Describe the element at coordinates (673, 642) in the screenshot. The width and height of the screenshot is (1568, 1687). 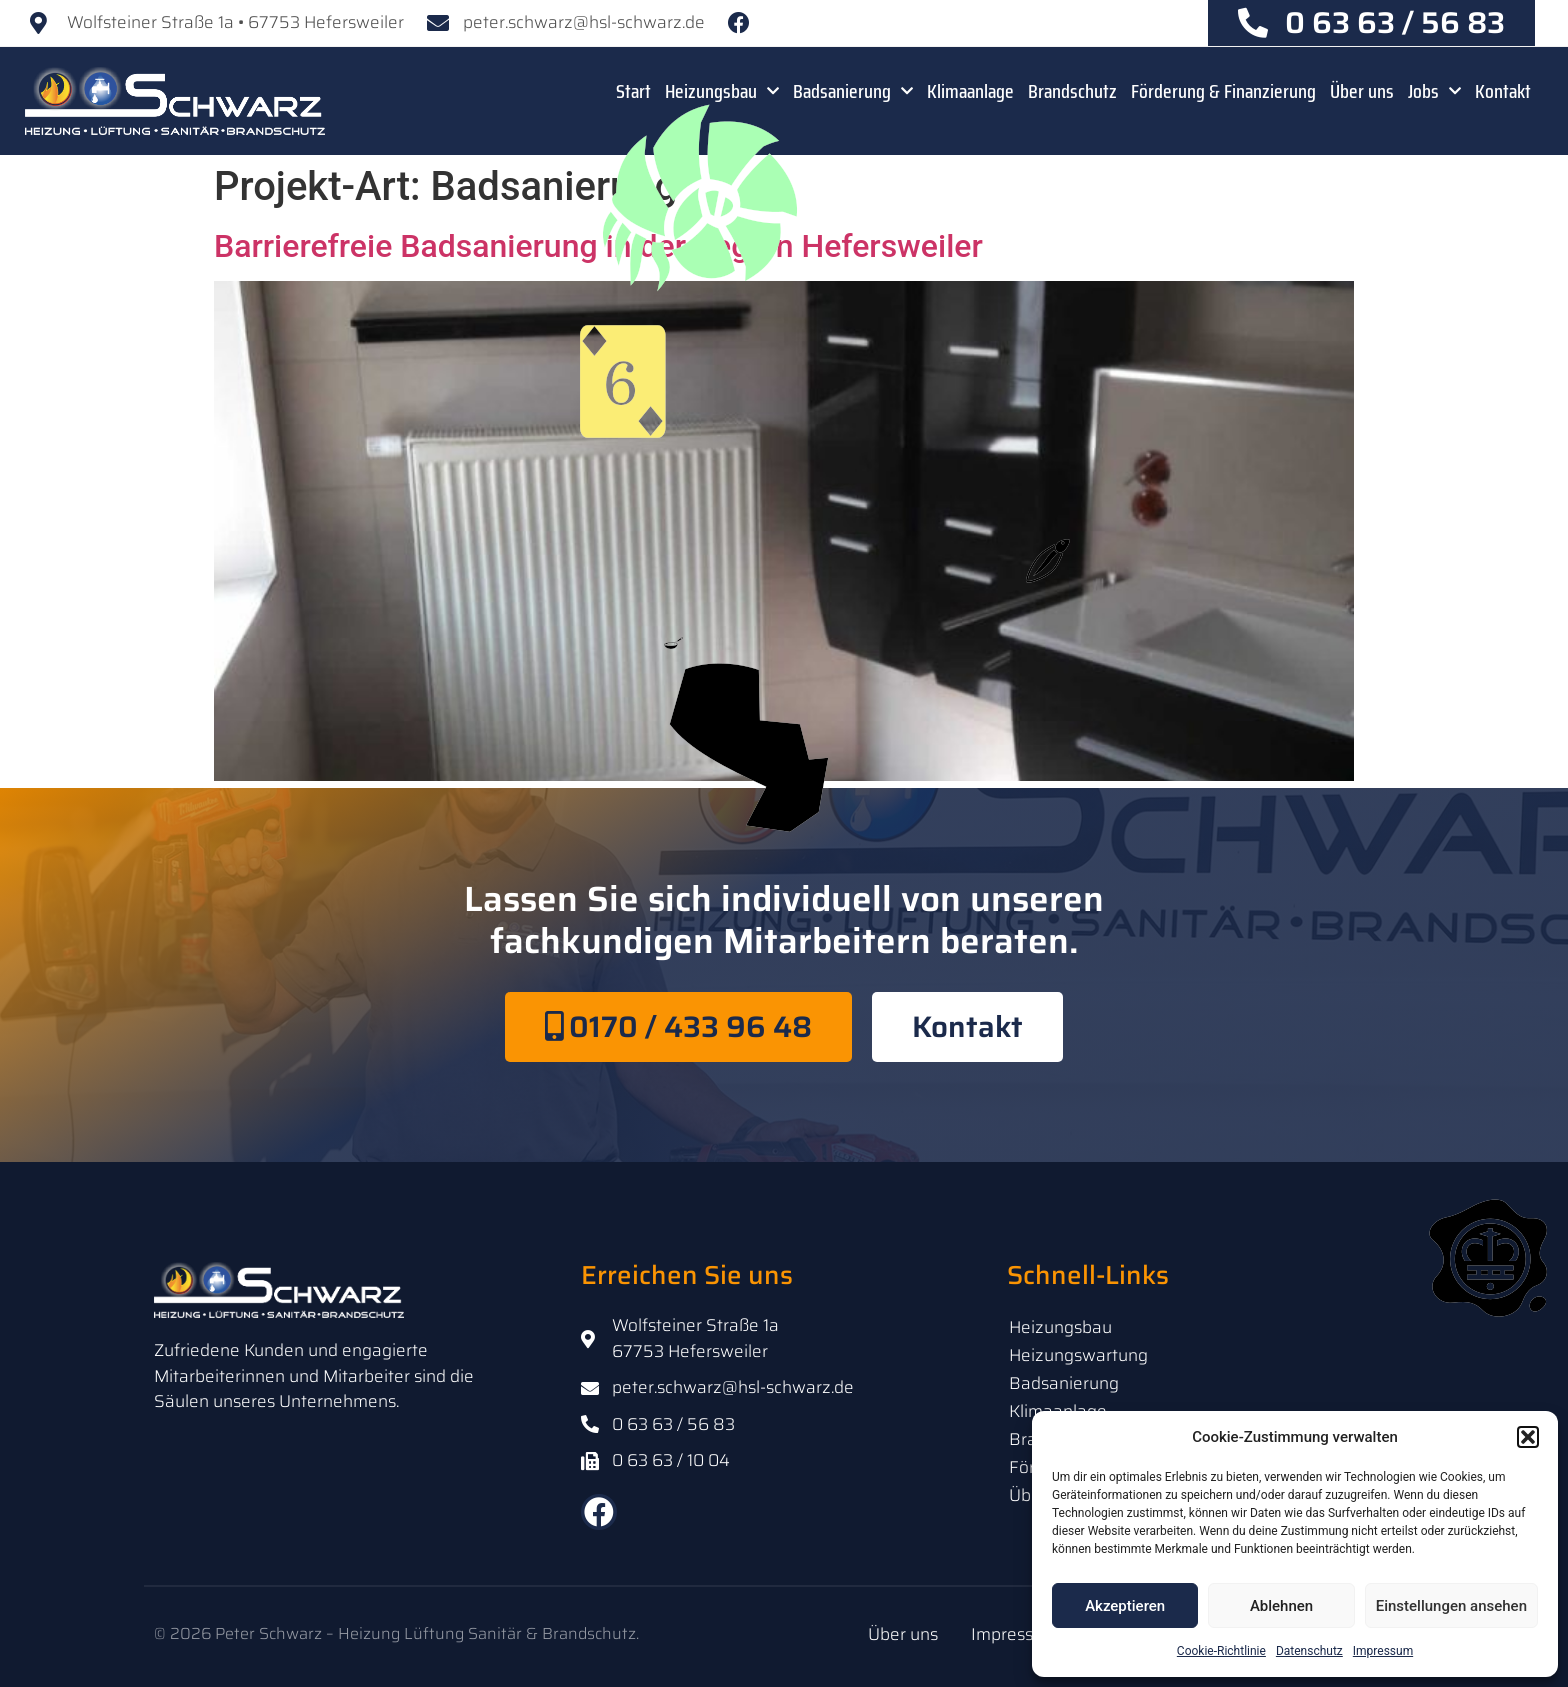
I see `access cooking or stir-fry recipes` at that location.